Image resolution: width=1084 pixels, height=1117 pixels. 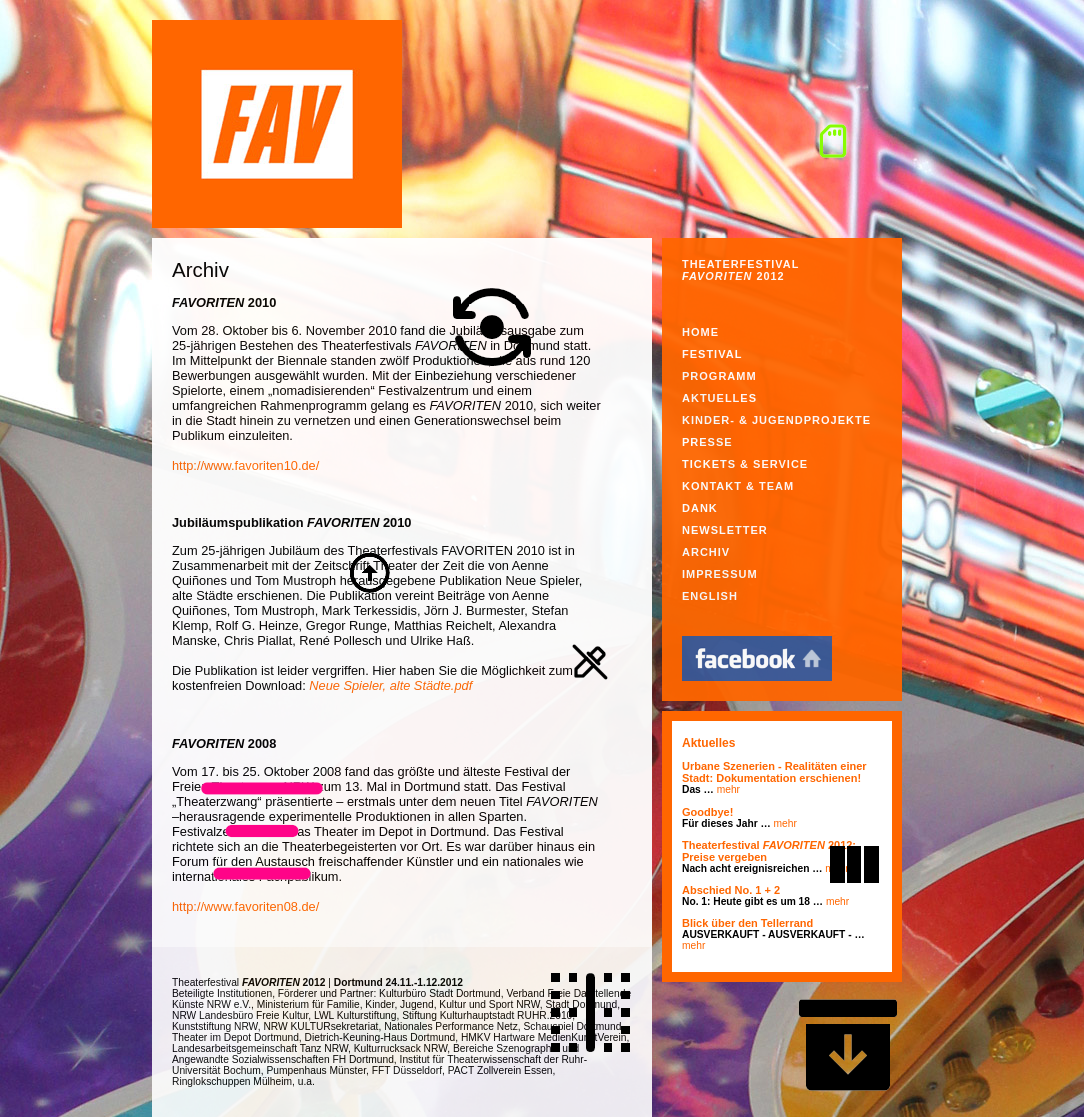 I want to click on switch to column view layout, so click(x=853, y=866).